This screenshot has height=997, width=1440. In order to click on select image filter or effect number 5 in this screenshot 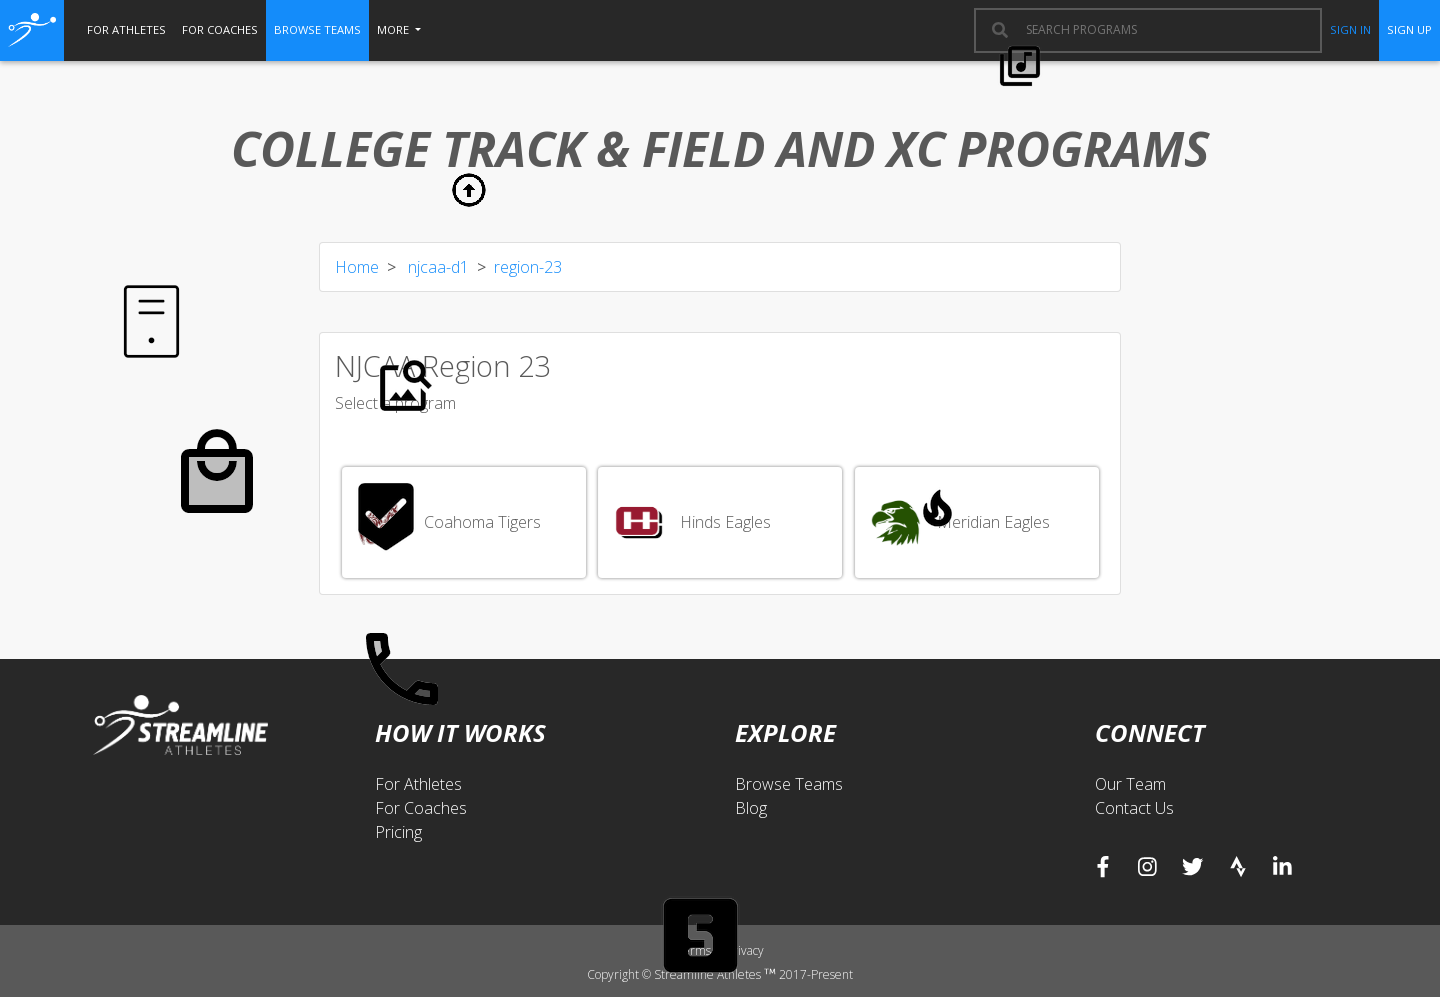, I will do `click(700, 935)`.